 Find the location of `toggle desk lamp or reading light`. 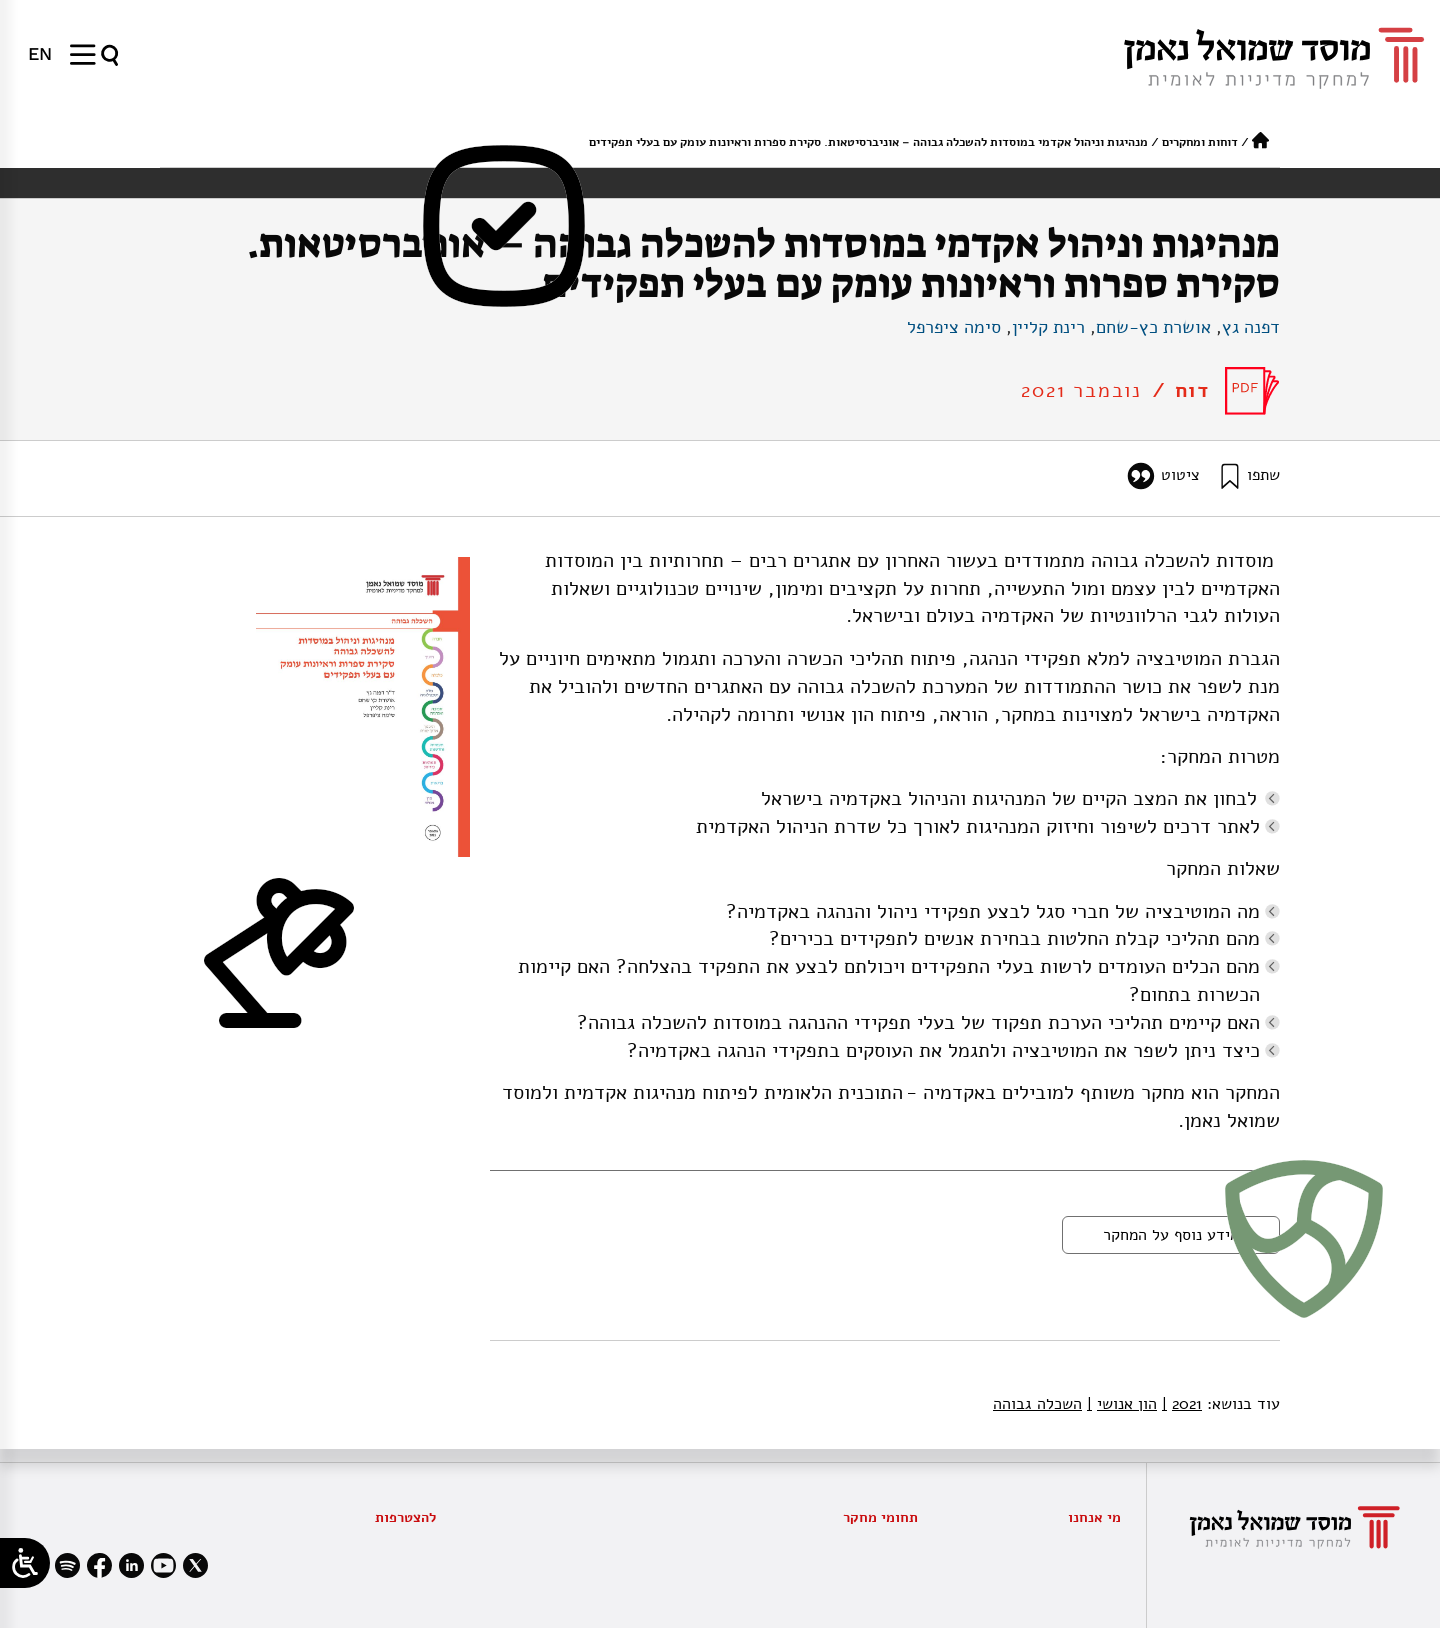

toggle desk lamp or reading light is located at coordinates (279, 953).